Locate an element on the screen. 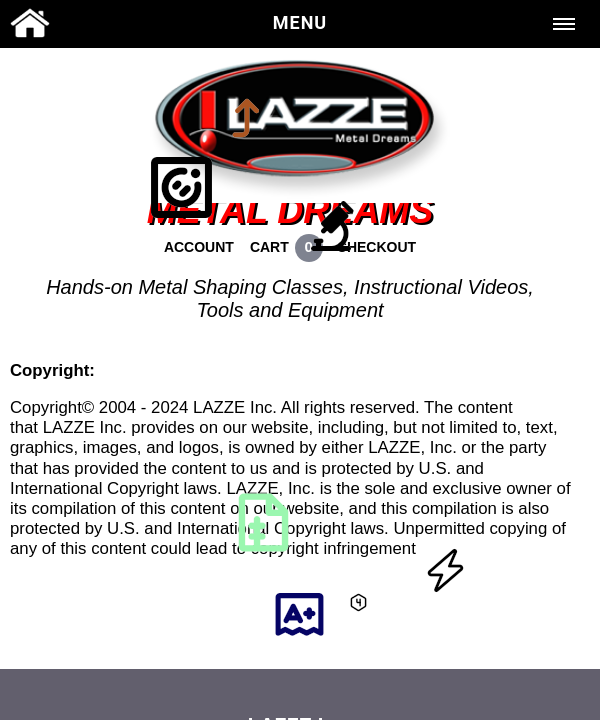 The height and width of the screenshot is (720, 600). go up one level in navigation is located at coordinates (247, 118).